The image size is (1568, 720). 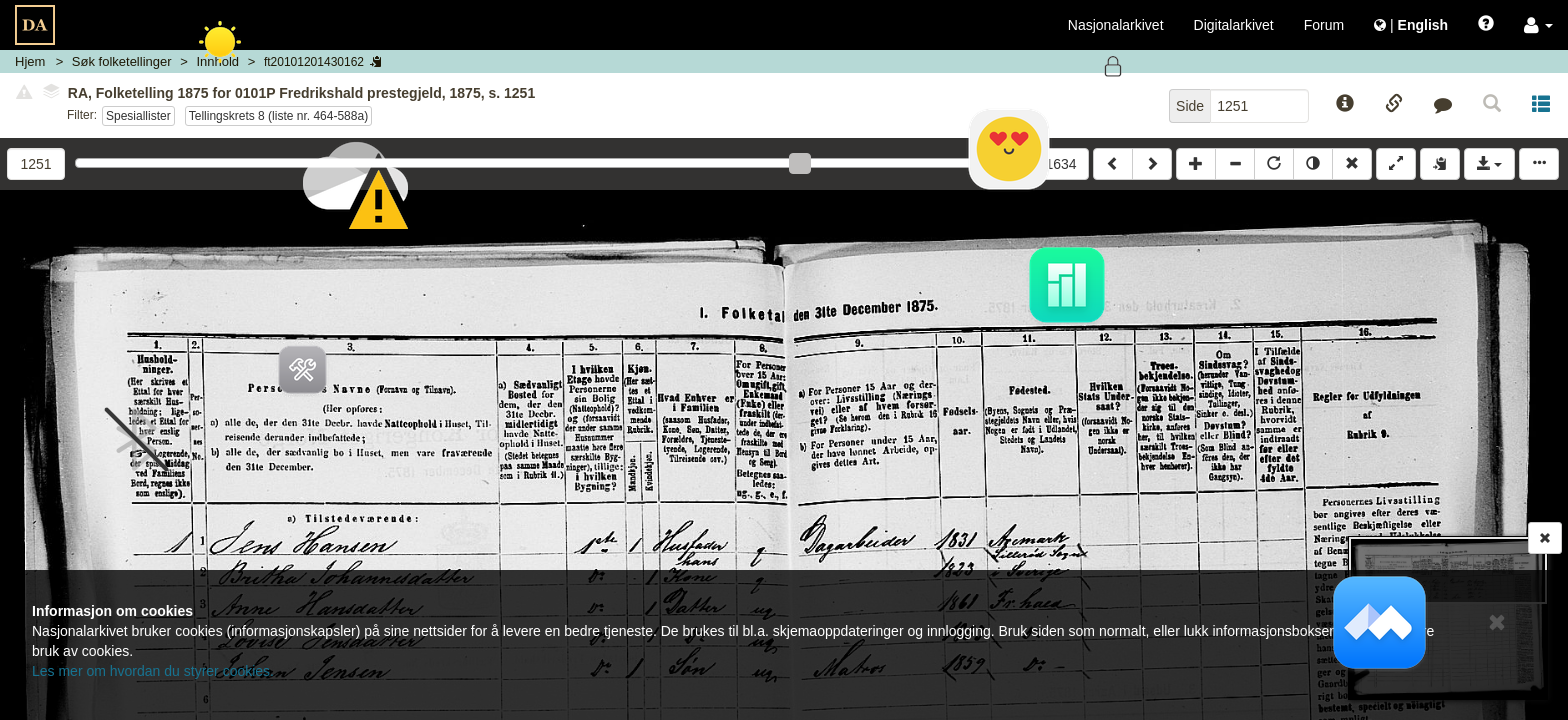 I want to click on access social features in the software center, so click(x=1009, y=149).